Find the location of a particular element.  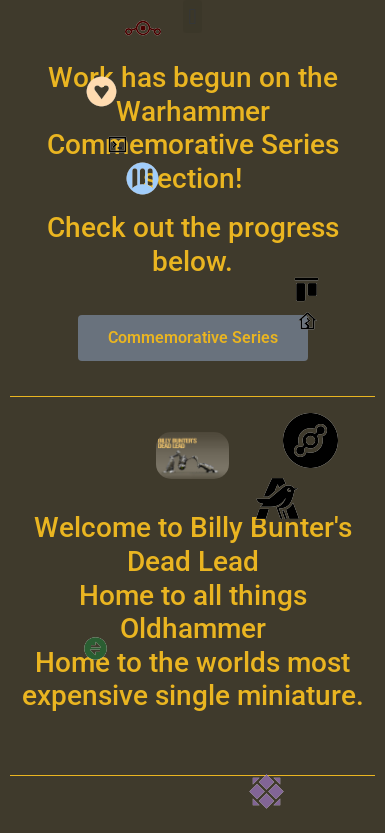

centos linux operating system logo is located at coordinates (266, 791).